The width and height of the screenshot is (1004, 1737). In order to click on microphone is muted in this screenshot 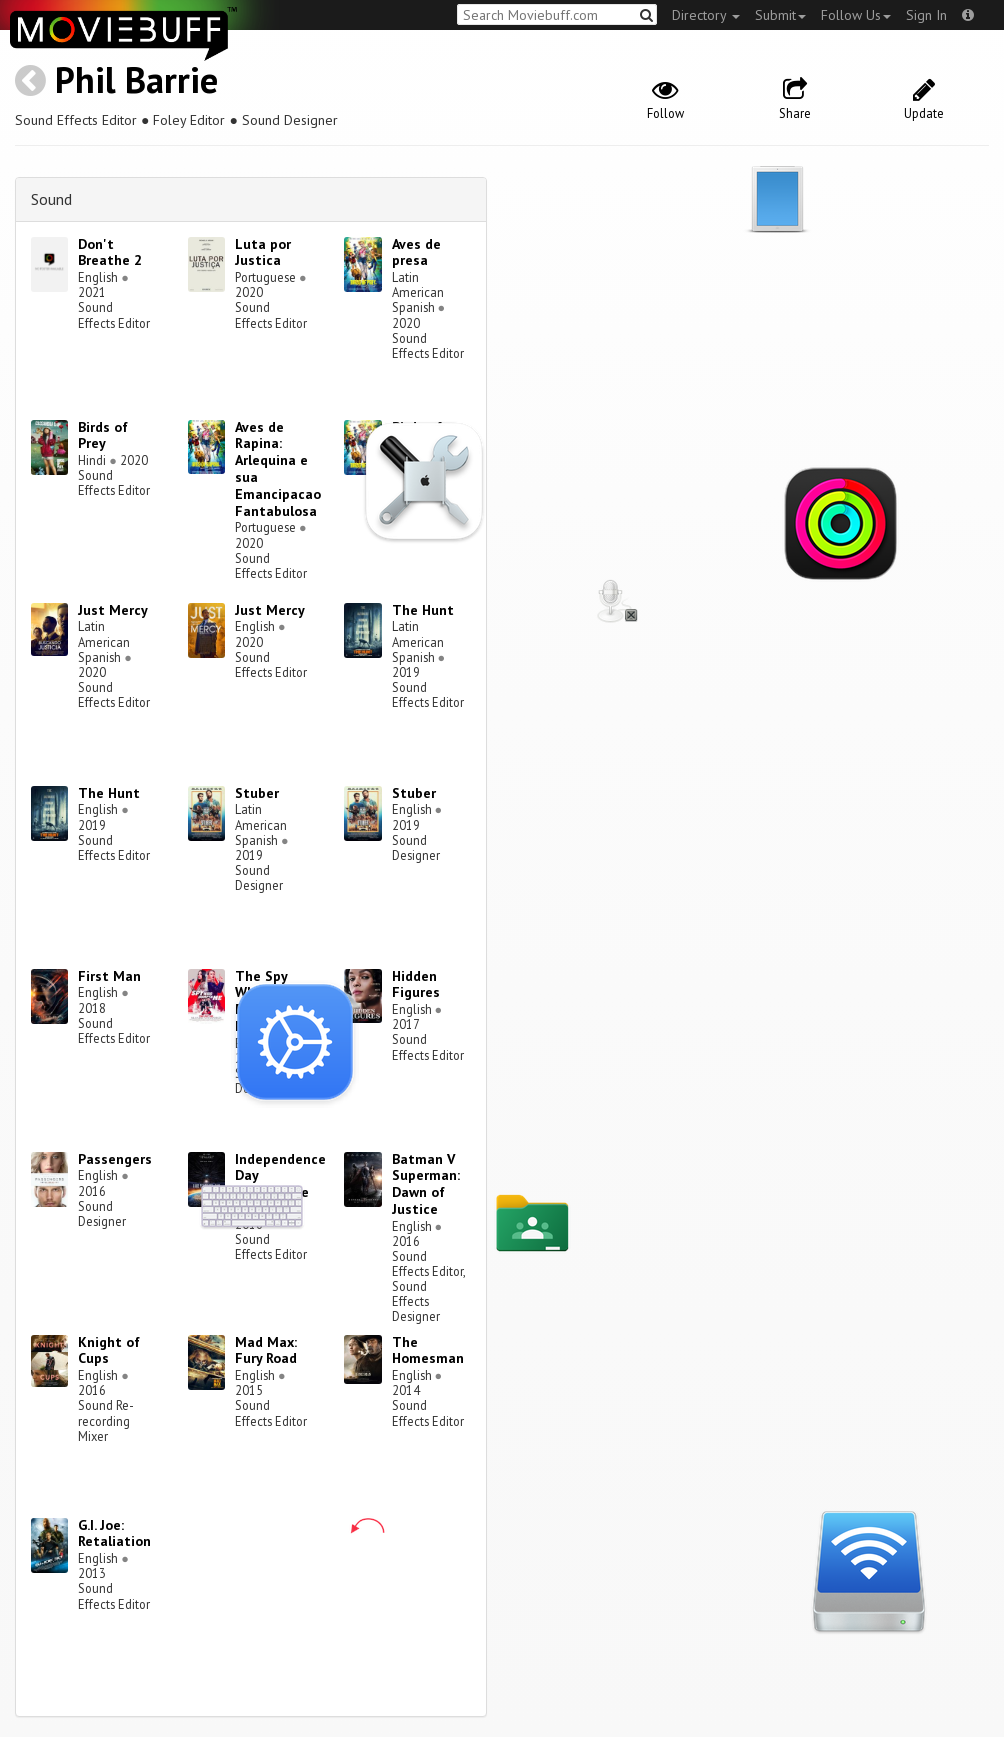, I will do `click(617, 601)`.